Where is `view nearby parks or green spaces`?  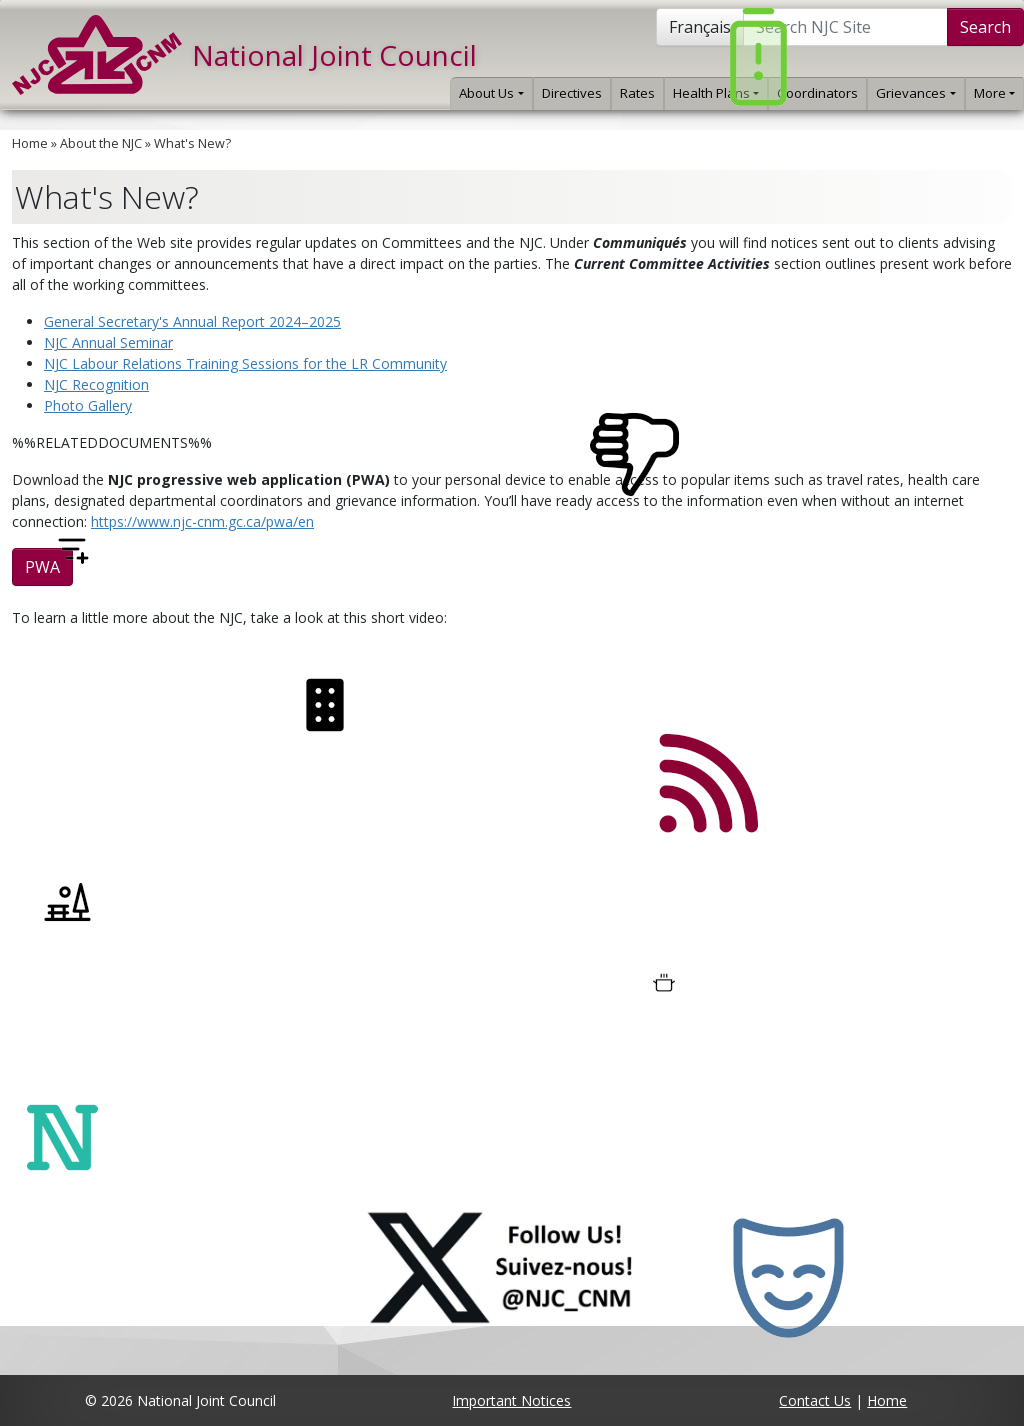
view nearby parks or green spaces is located at coordinates (67, 904).